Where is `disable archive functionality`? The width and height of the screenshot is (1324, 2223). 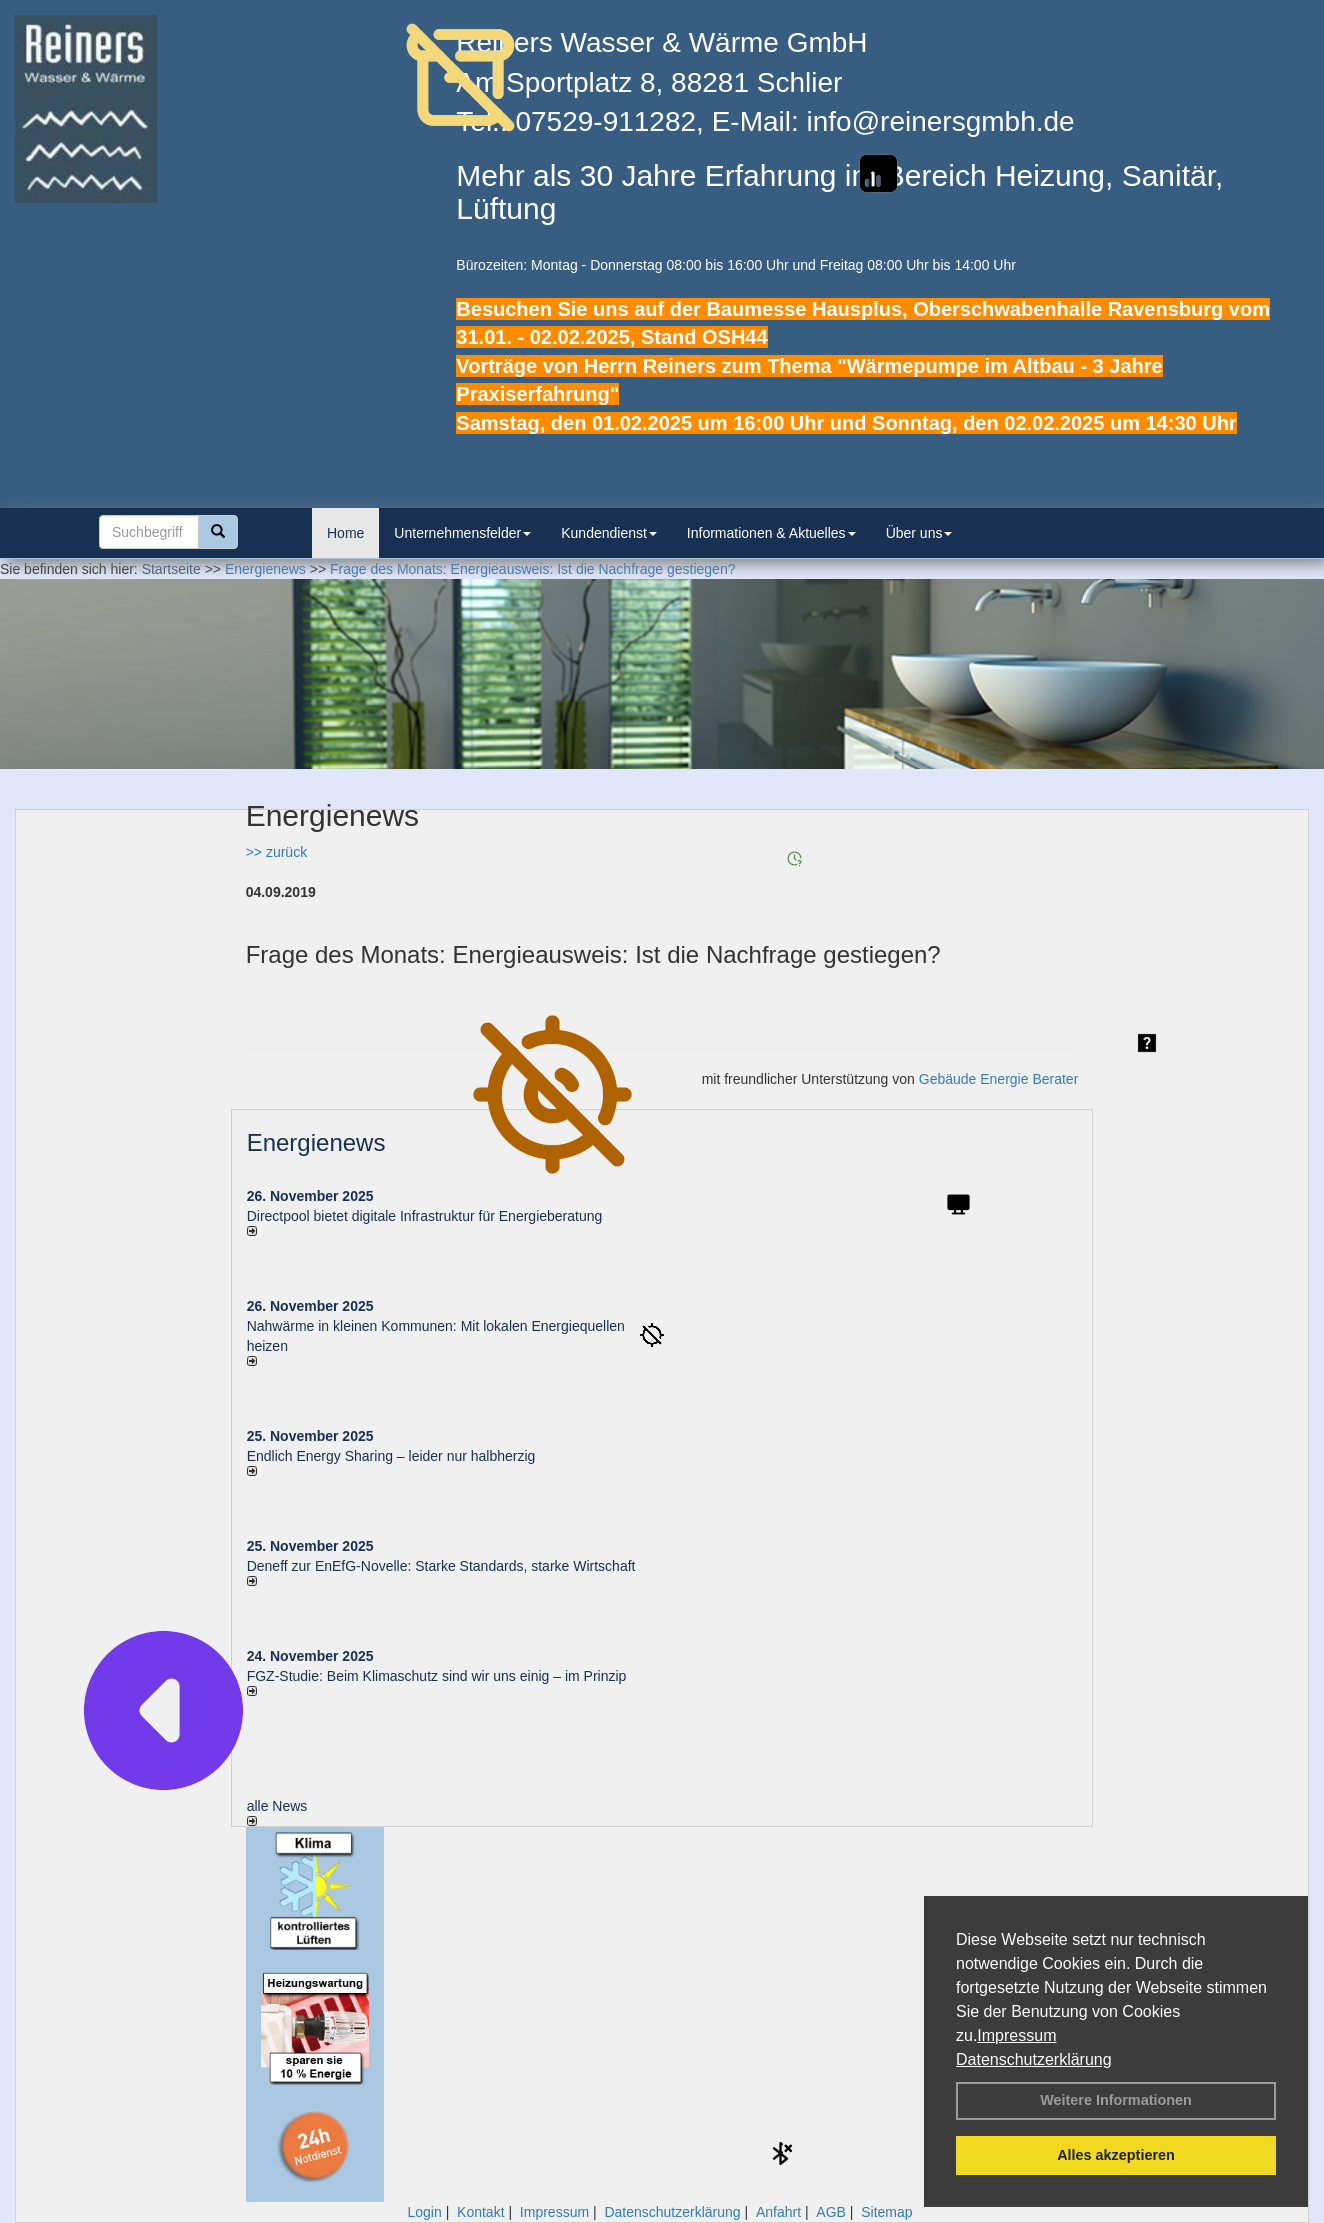
disable archive functionality is located at coordinates (460, 77).